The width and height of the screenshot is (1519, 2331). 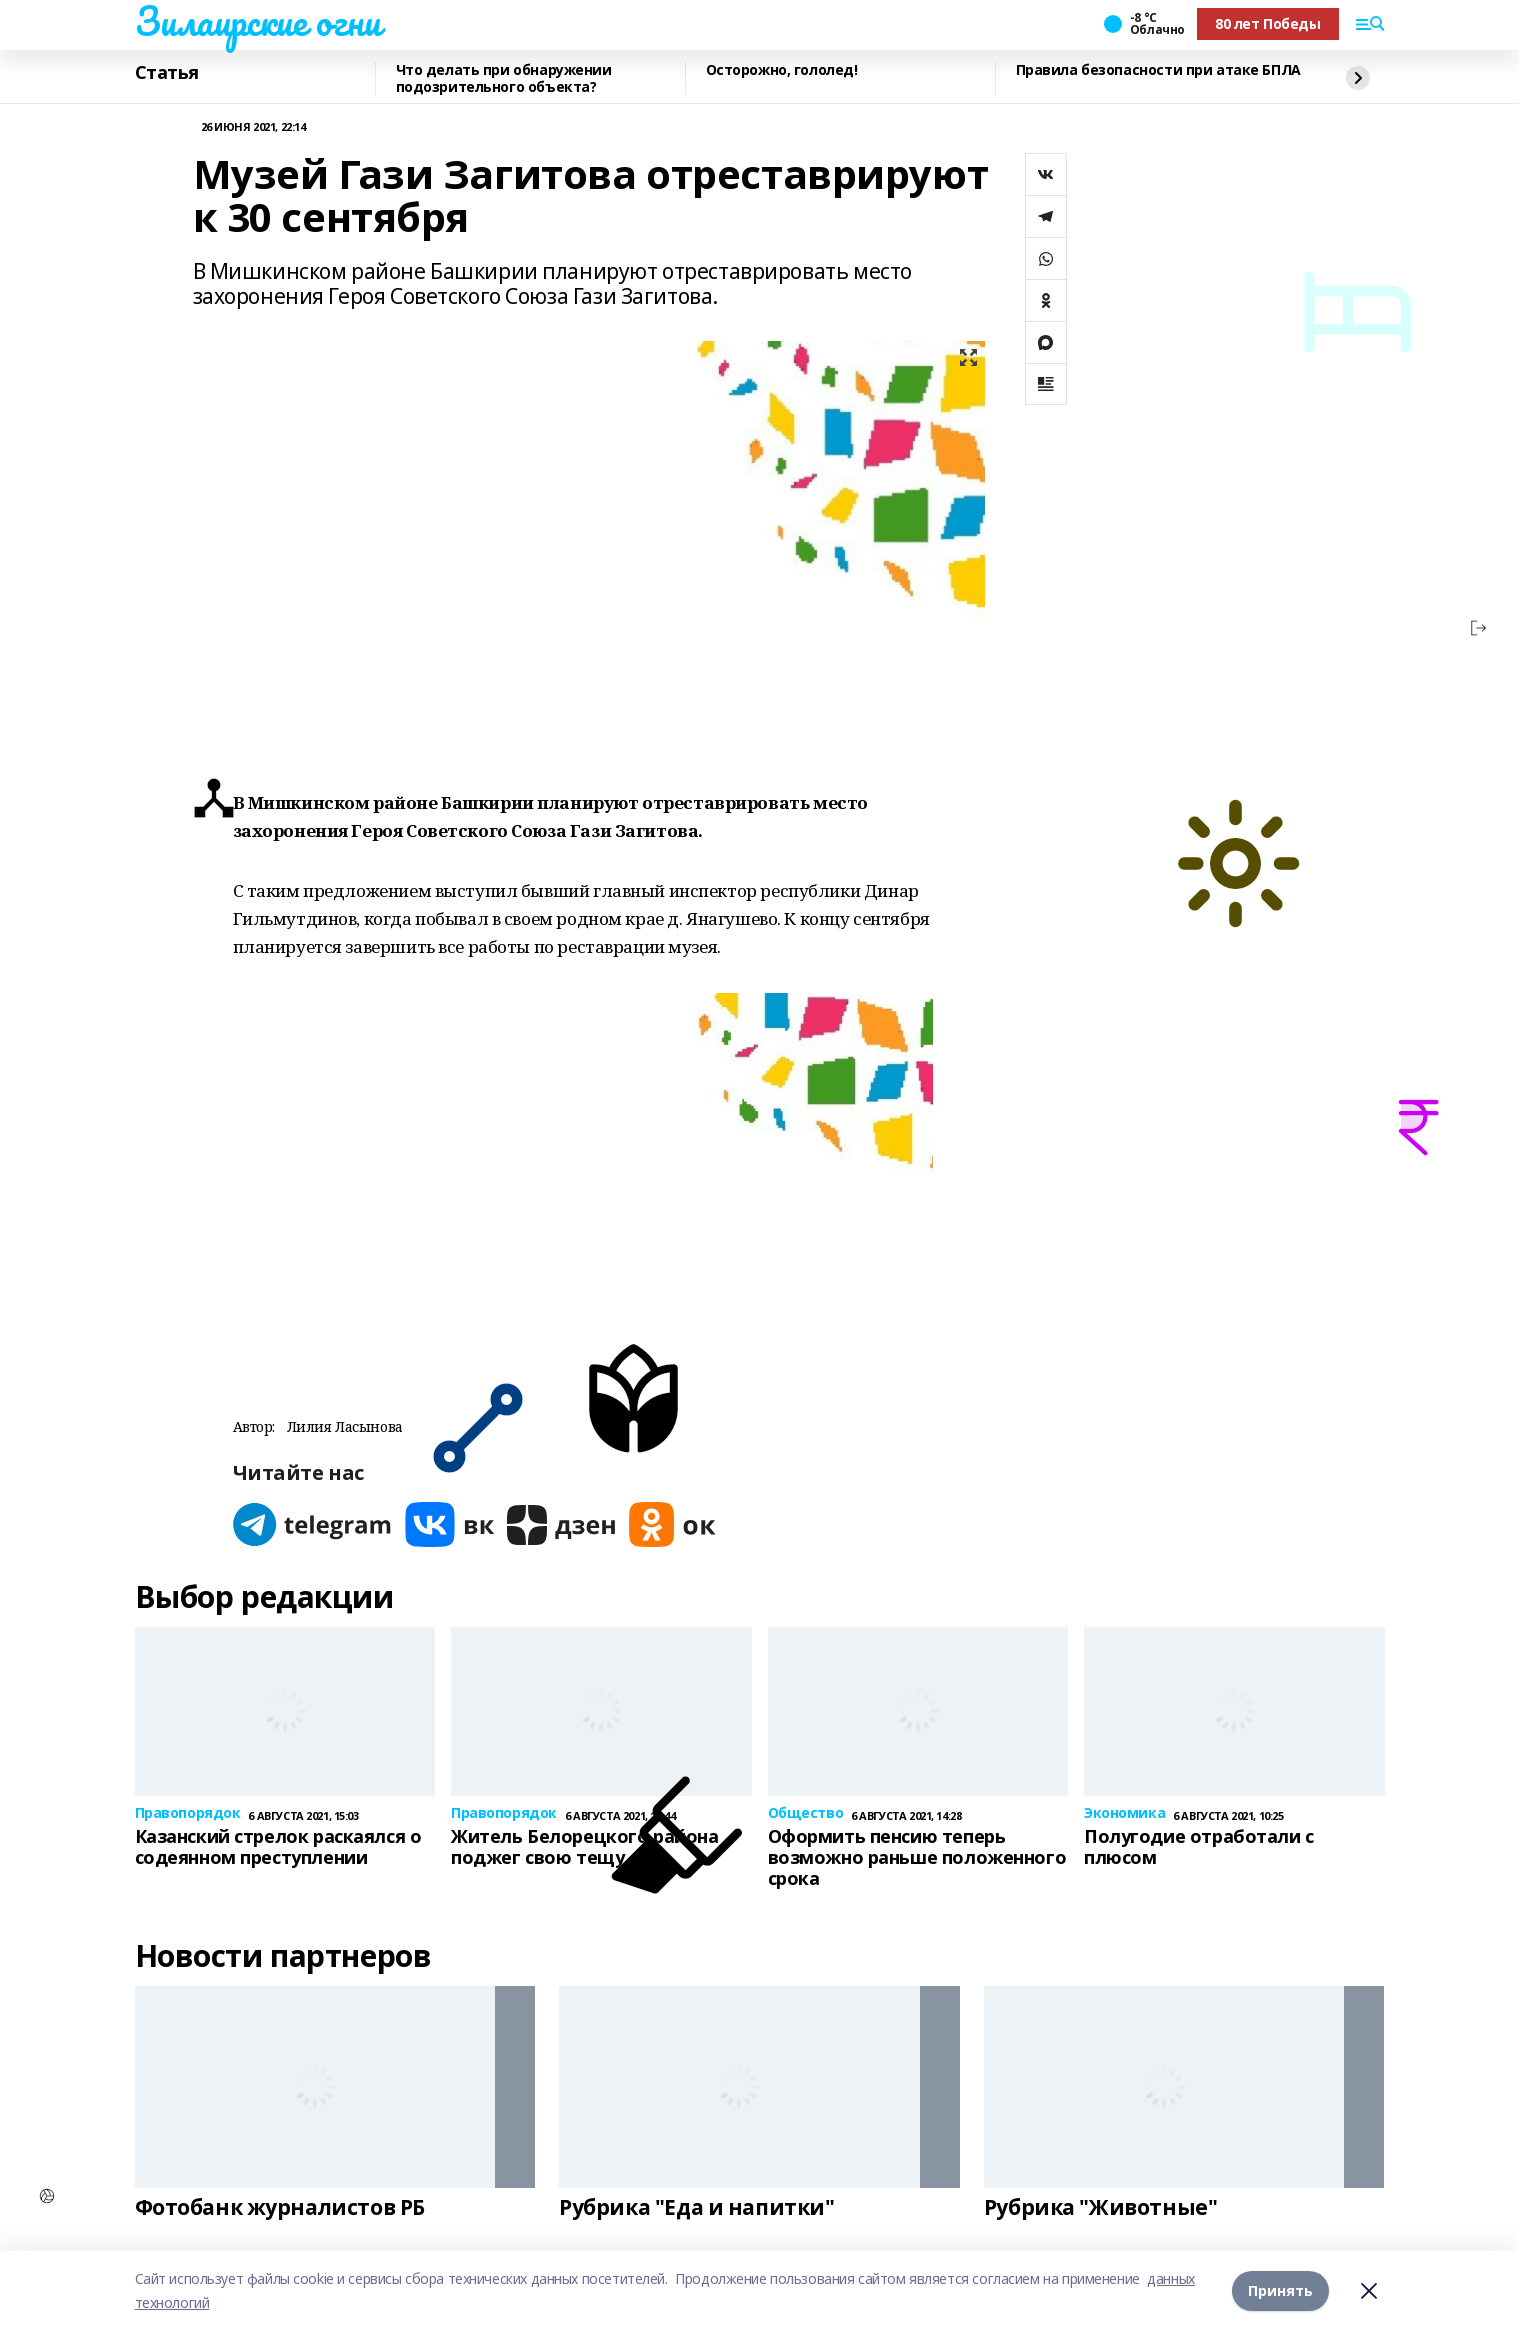 I want to click on view prices in Indian rupees, so click(x=1416, y=1126).